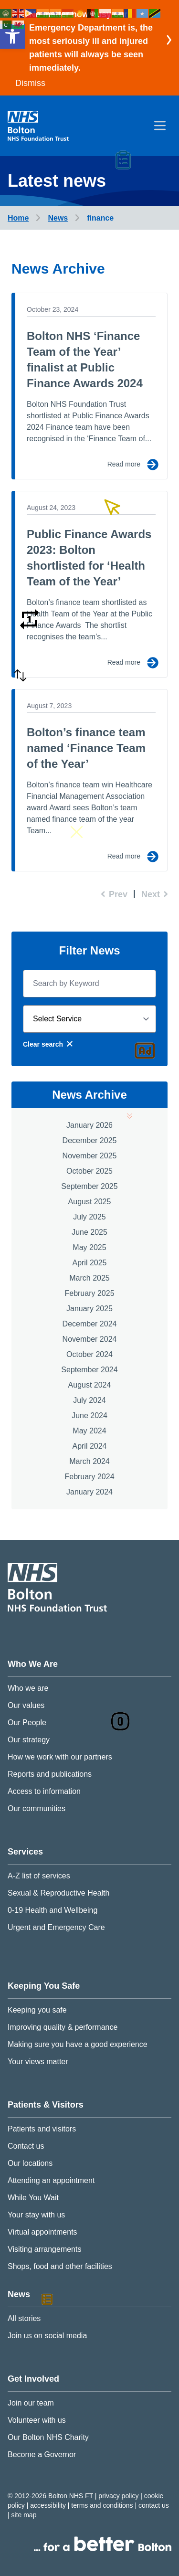 The image size is (179, 2576). What do you see at coordinates (29, 619) in the screenshot?
I see `repeat current track once` at bounding box center [29, 619].